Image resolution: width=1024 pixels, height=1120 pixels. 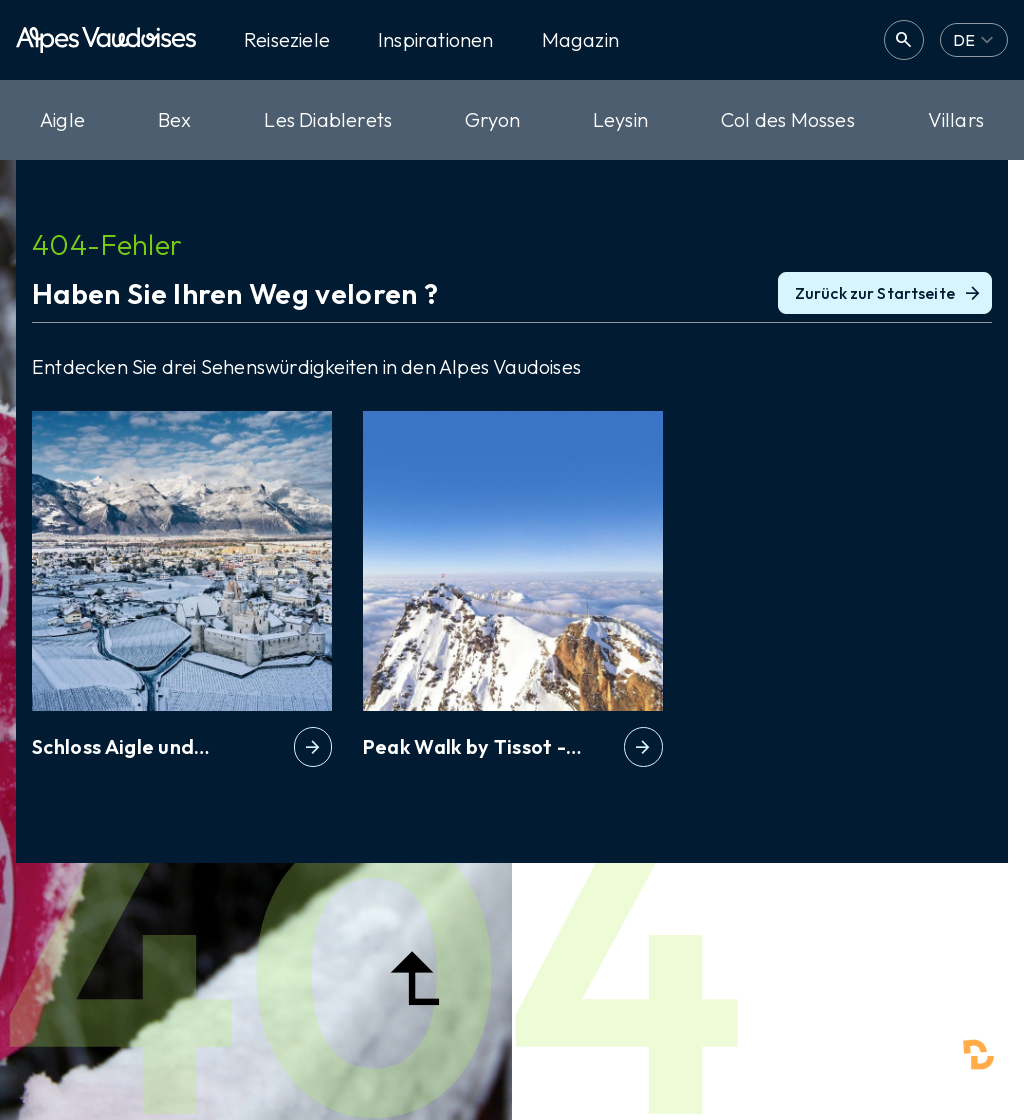 What do you see at coordinates (978, 1054) in the screenshot?
I see `open Decap CMS dashboard` at bounding box center [978, 1054].